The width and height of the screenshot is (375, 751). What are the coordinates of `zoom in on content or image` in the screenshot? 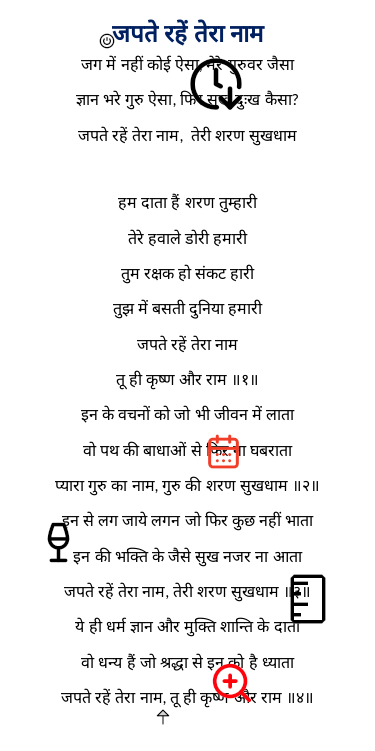 It's located at (232, 683).